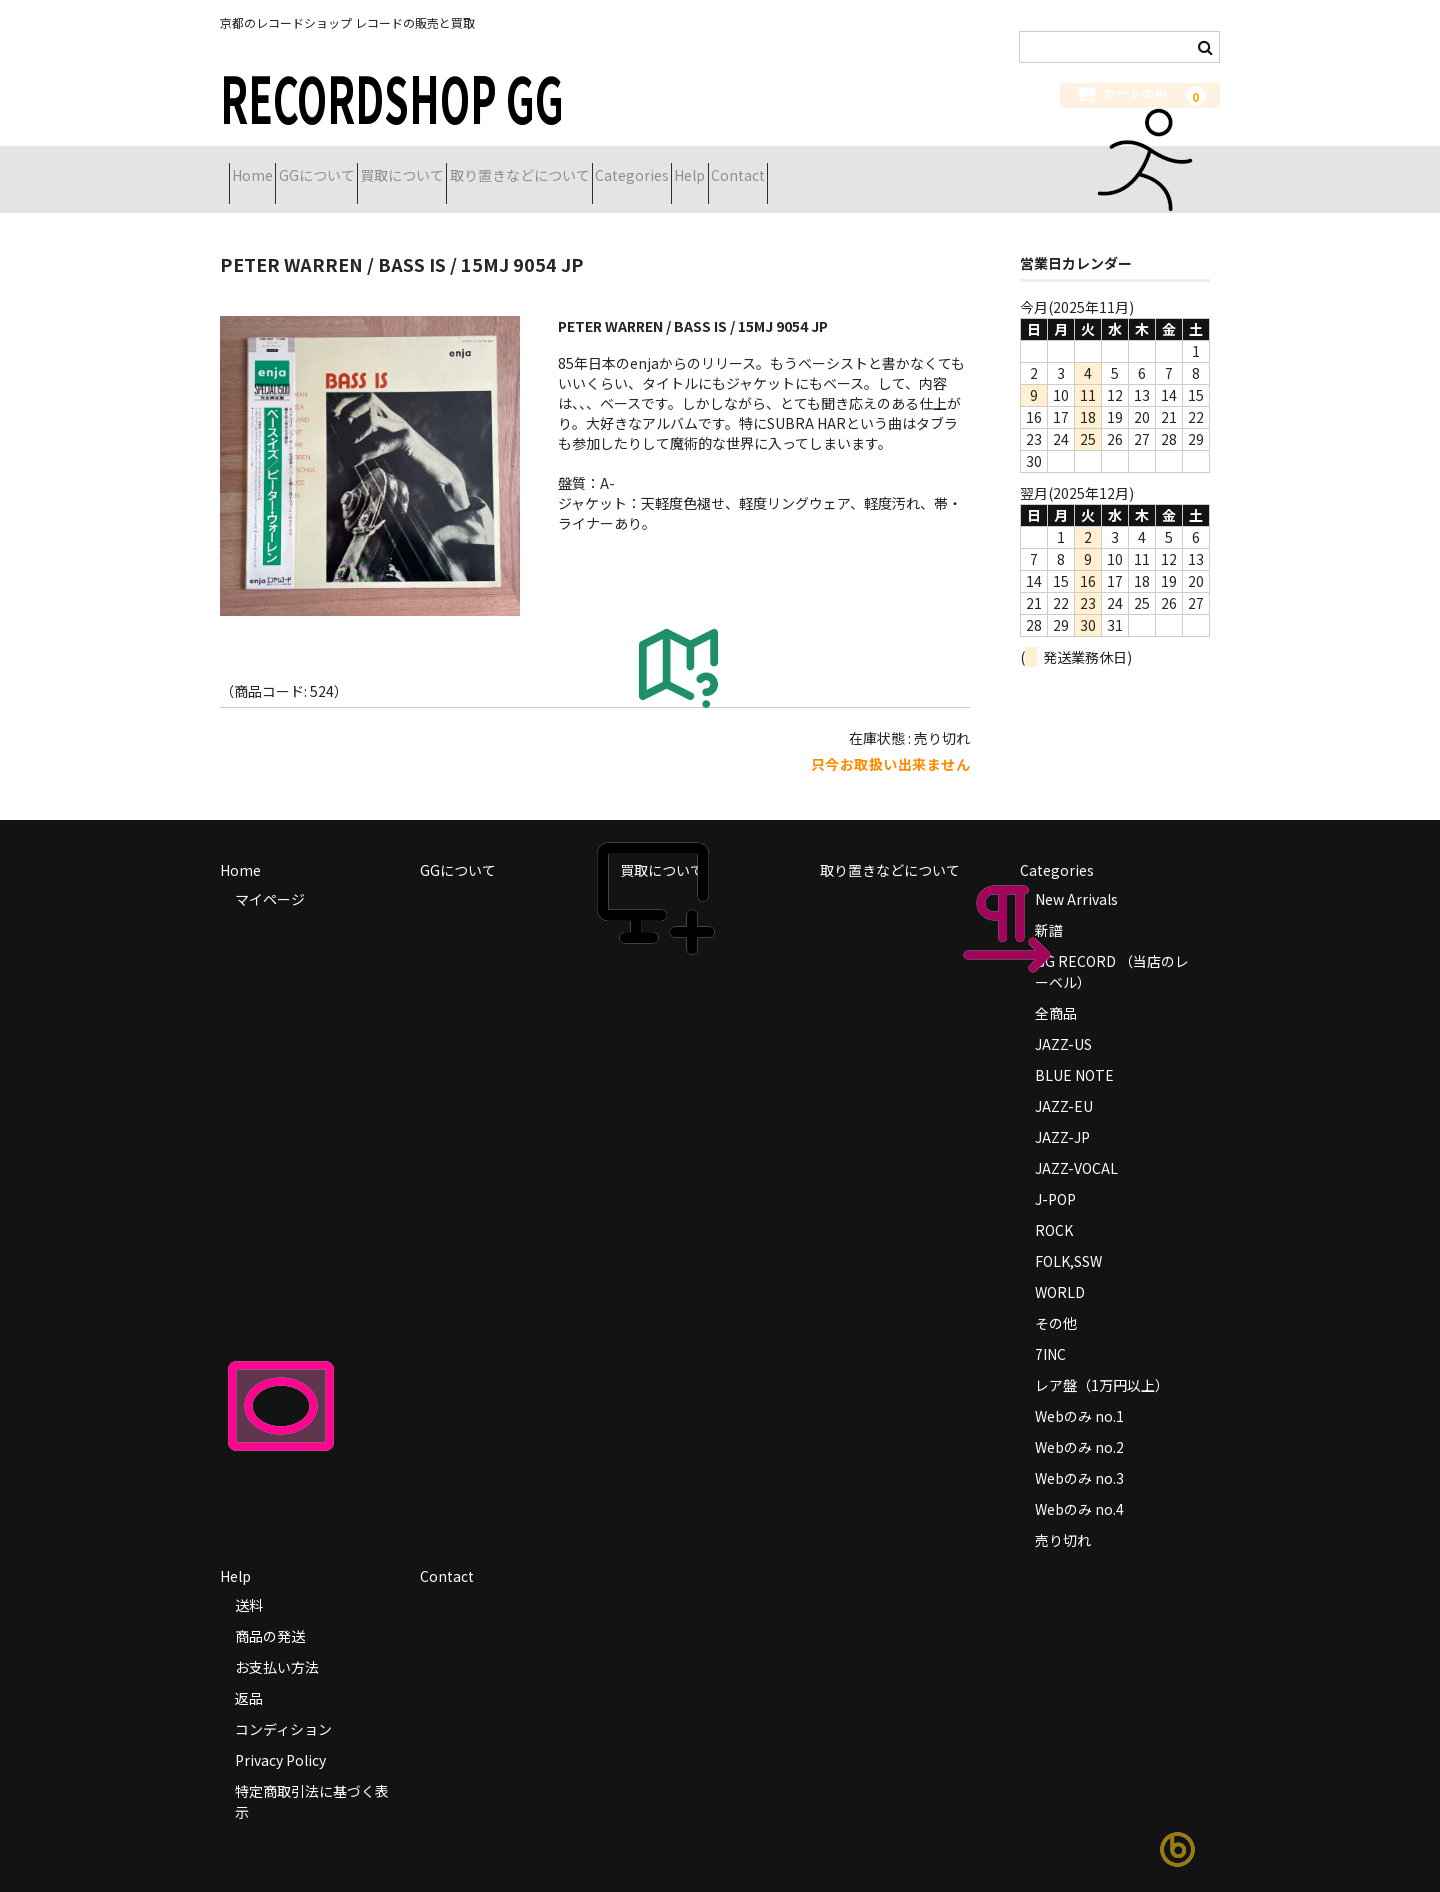 The image size is (1440, 1892). I want to click on beats audio brand logo, so click(1177, 1849).